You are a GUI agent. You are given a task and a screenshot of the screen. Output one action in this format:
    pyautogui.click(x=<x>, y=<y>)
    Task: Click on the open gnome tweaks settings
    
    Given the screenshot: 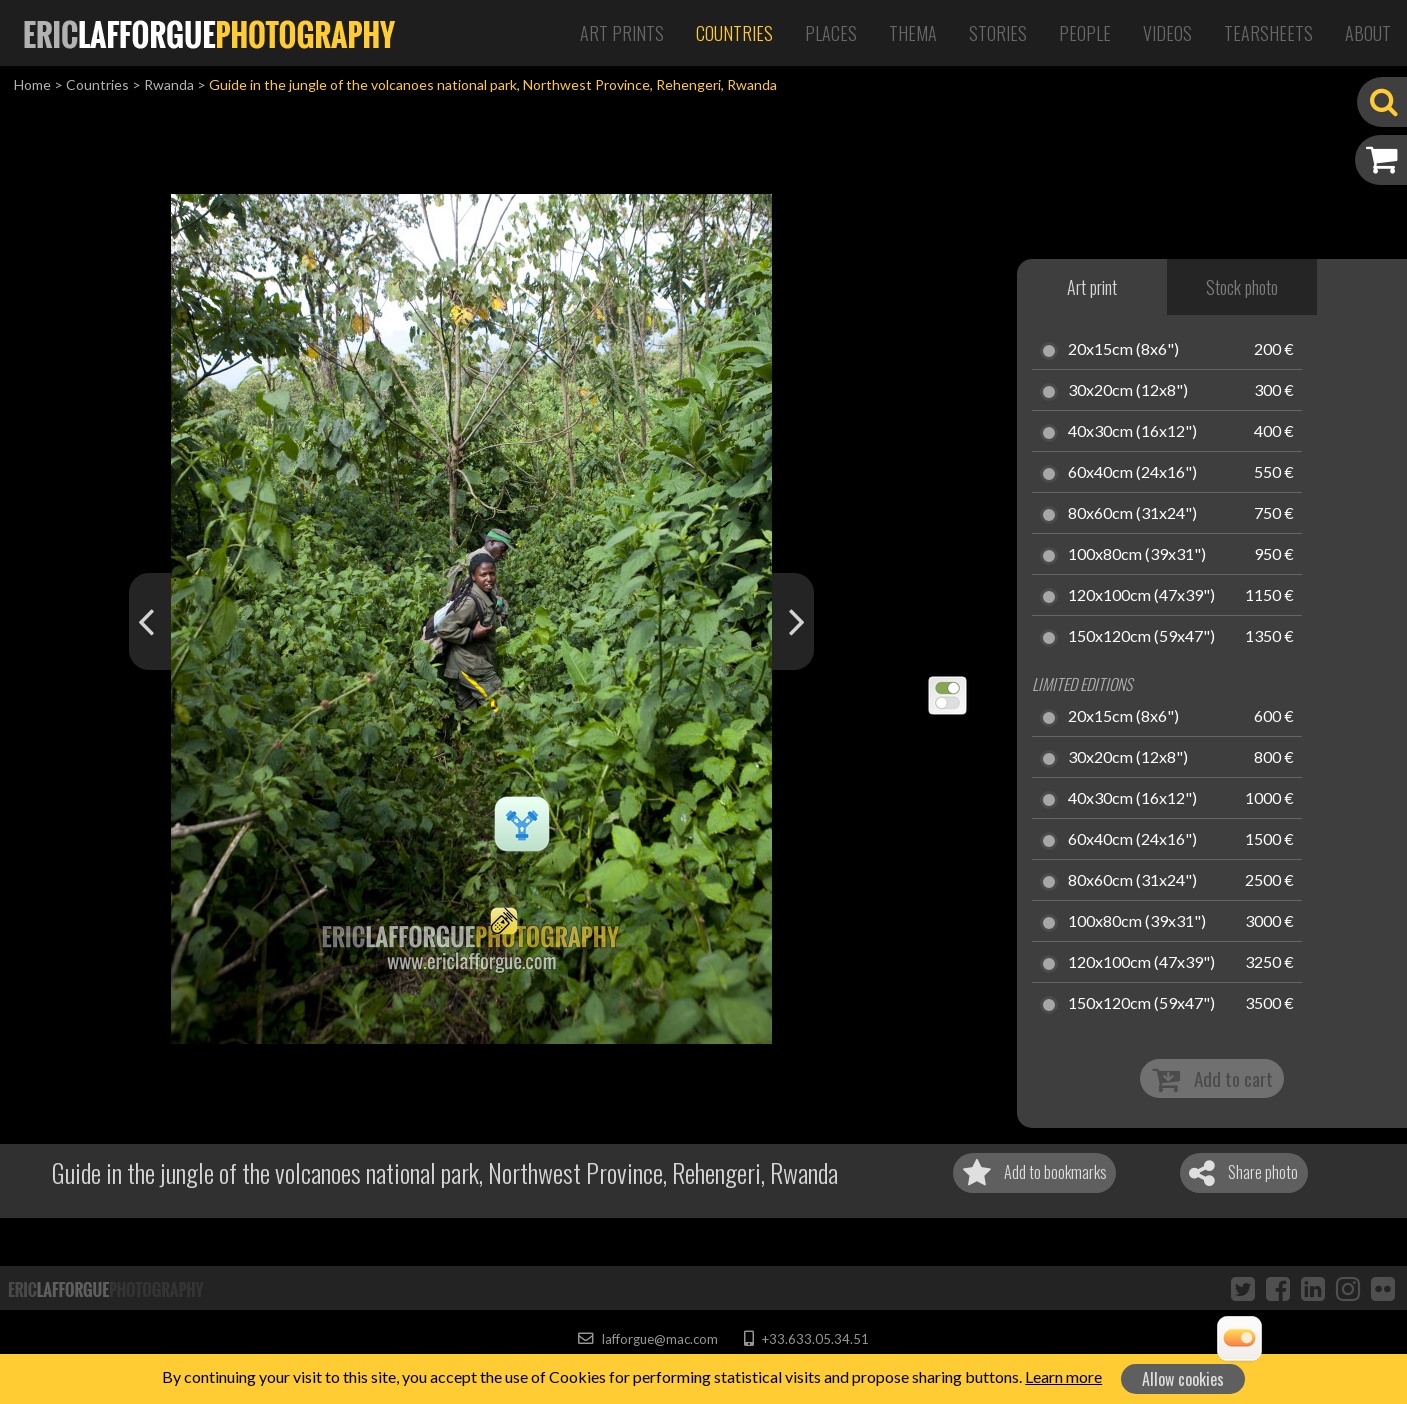 What is the action you would take?
    pyautogui.click(x=947, y=695)
    